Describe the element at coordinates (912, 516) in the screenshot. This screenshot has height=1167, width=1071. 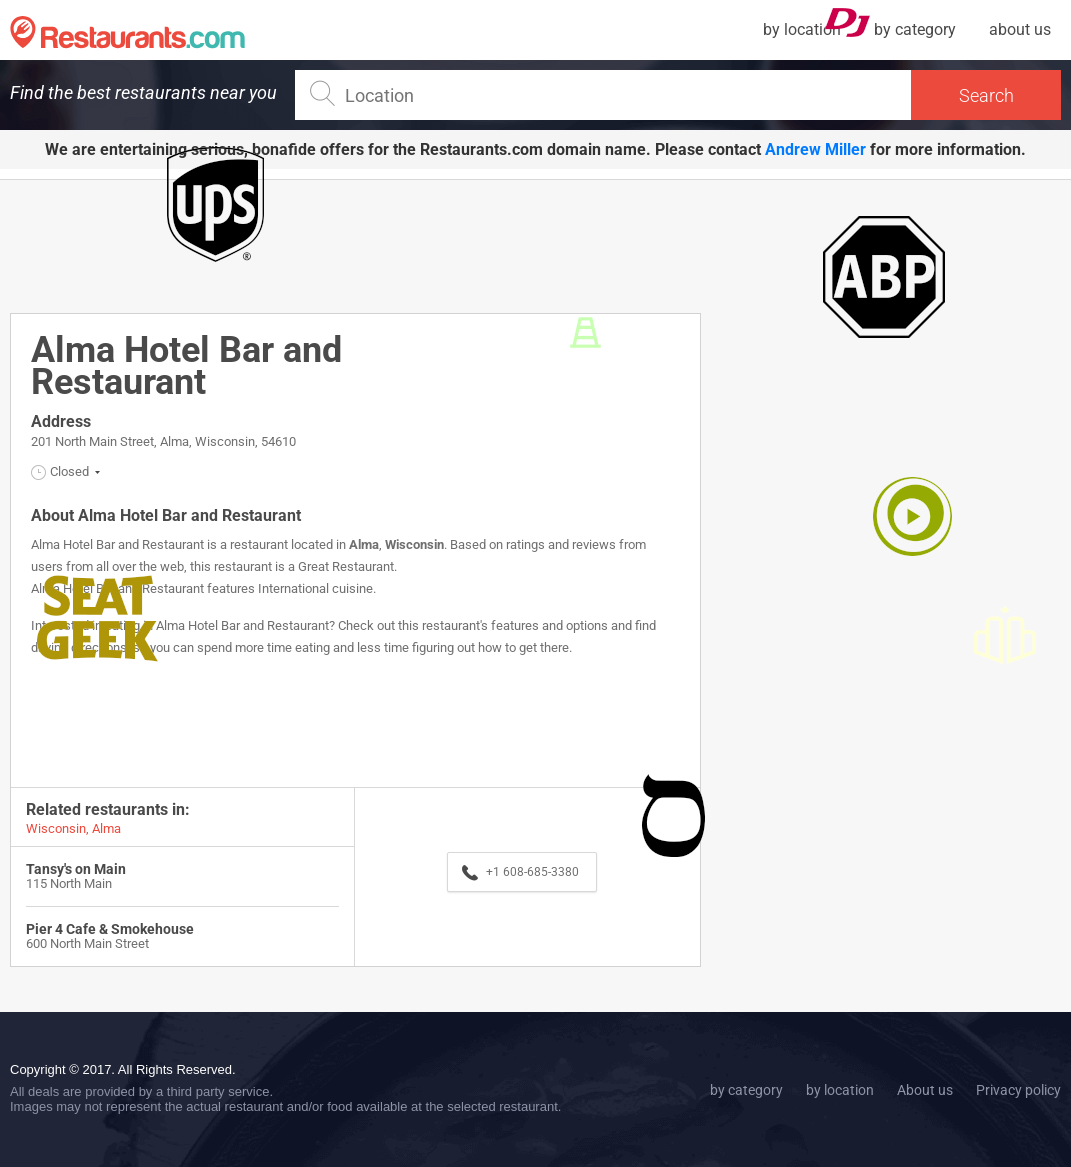
I see `open mpv media player` at that location.